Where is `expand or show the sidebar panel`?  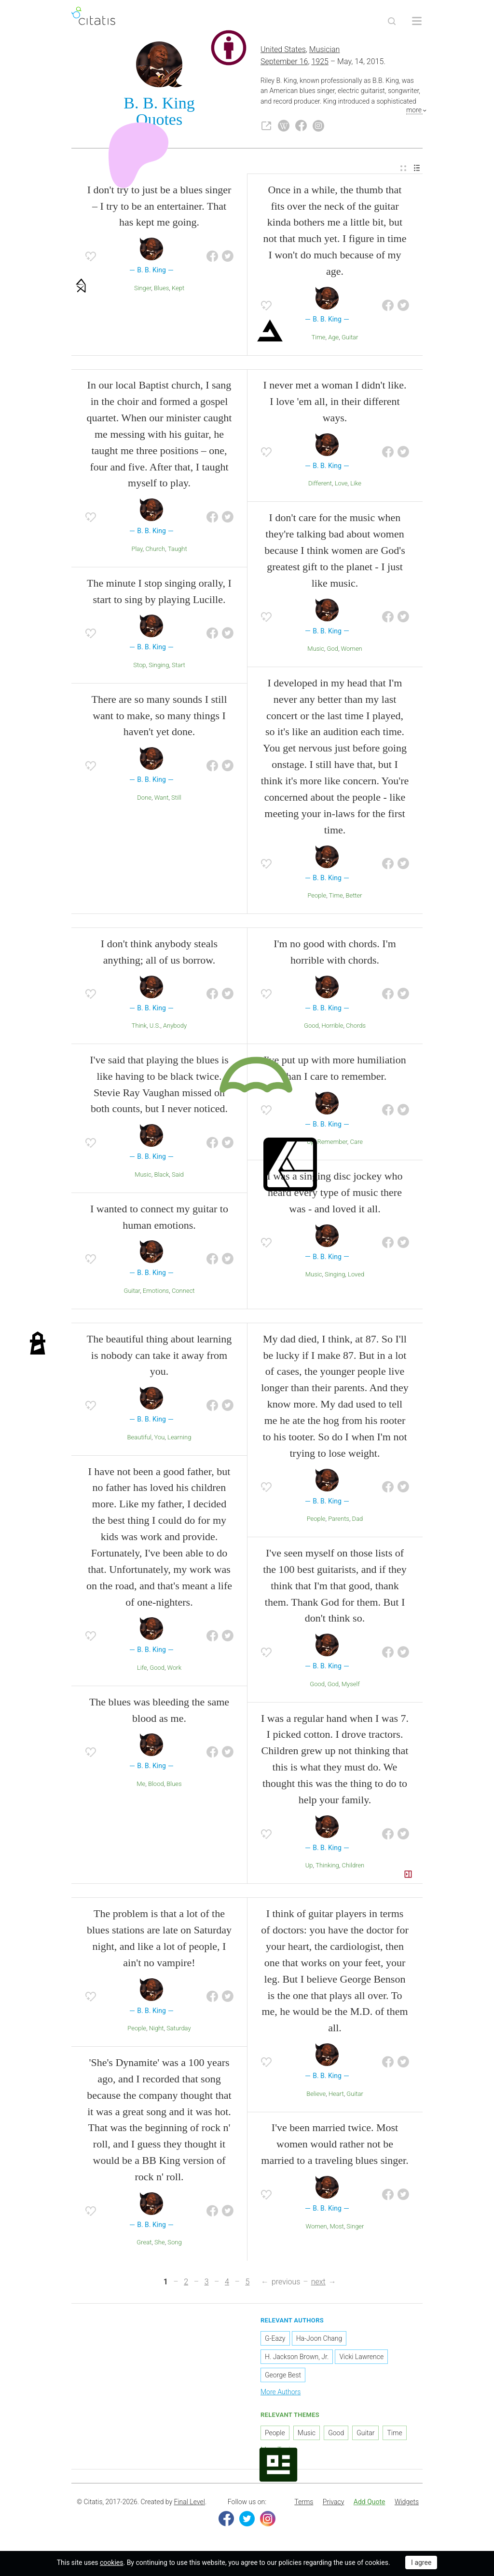 expand or show the sidebar panel is located at coordinates (408, 1874).